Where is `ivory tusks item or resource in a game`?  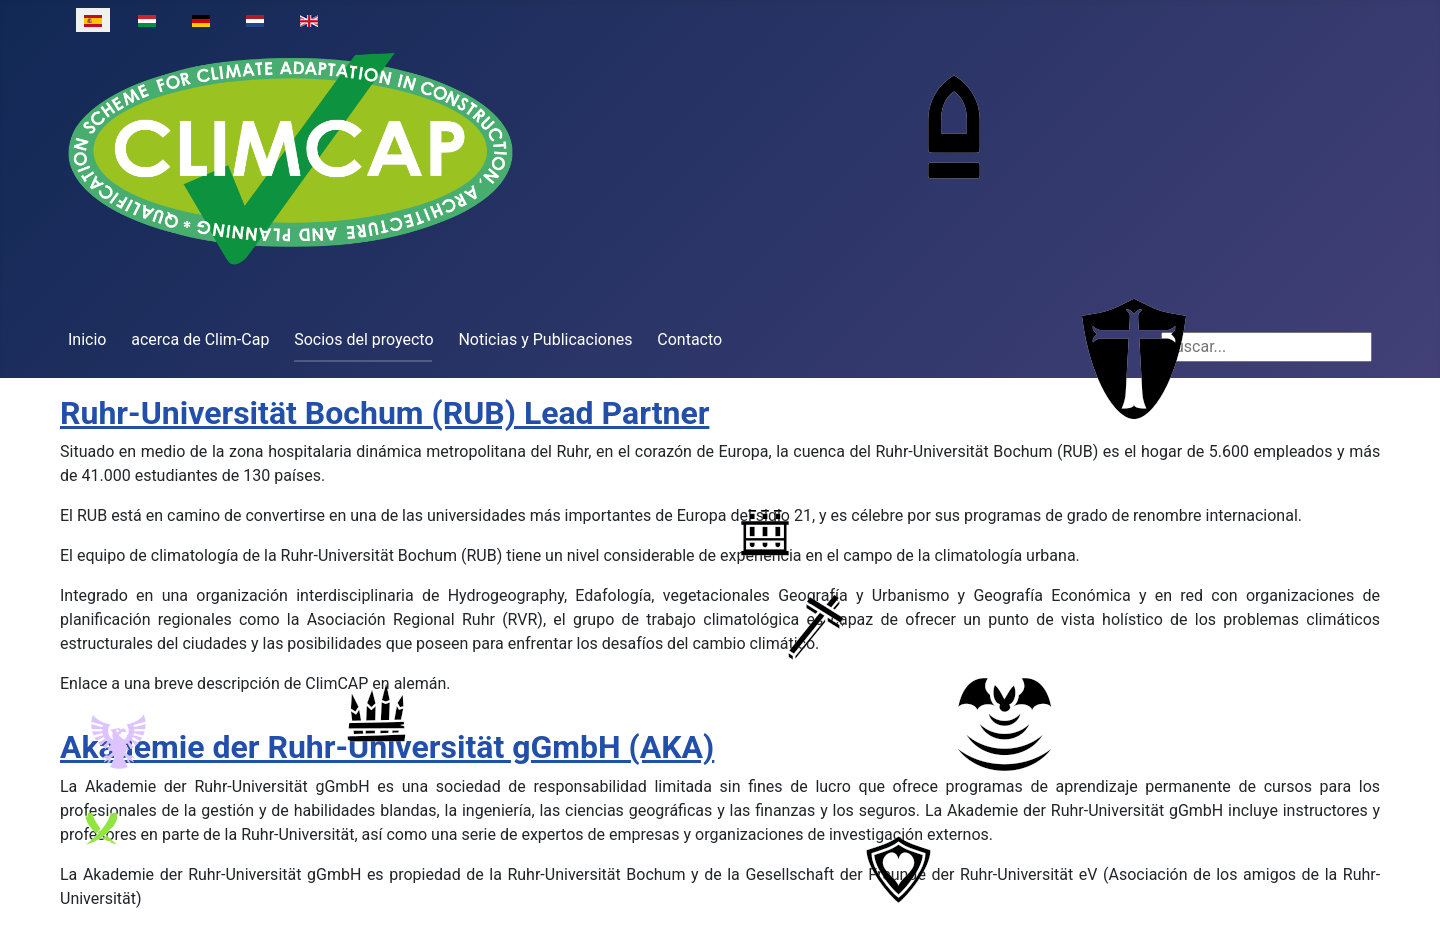 ivory tusks item or resource in a game is located at coordinates (101, 828).